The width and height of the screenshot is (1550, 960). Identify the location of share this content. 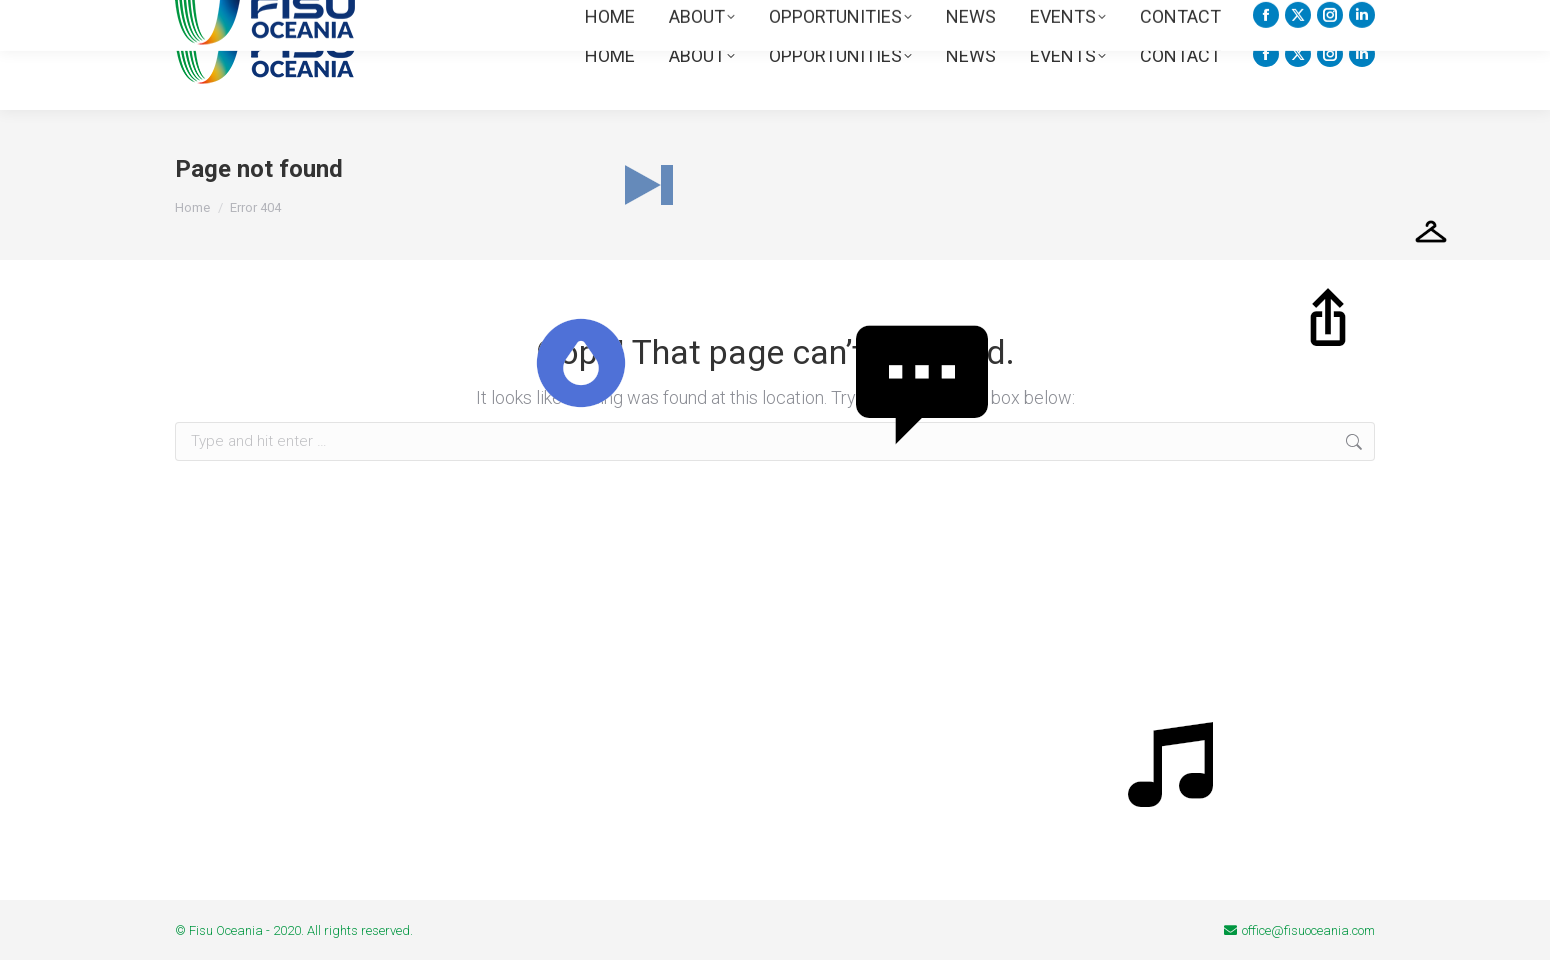
(1328, 317).